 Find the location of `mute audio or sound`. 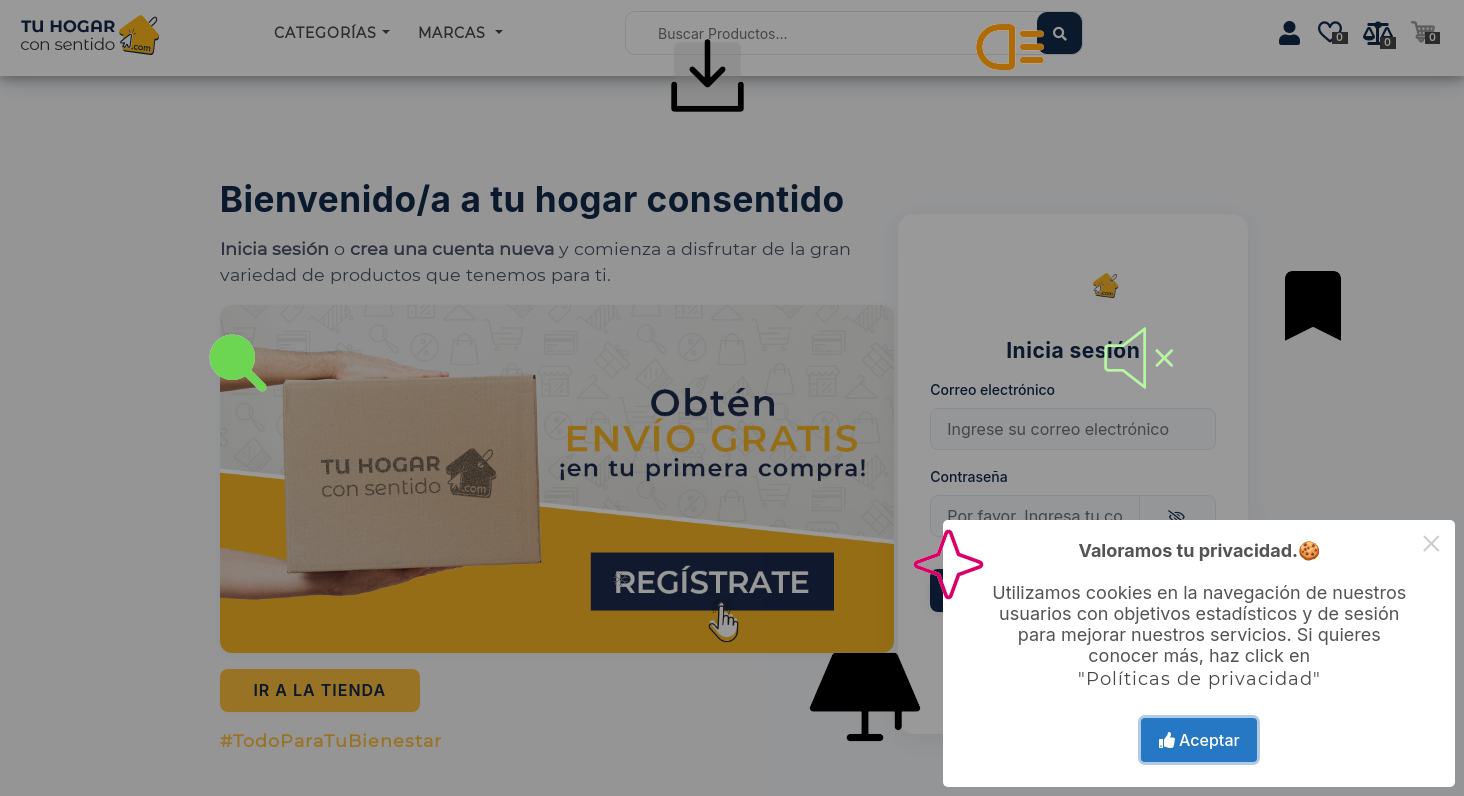

mute audio or sound is located at coordinates (1135, 358).